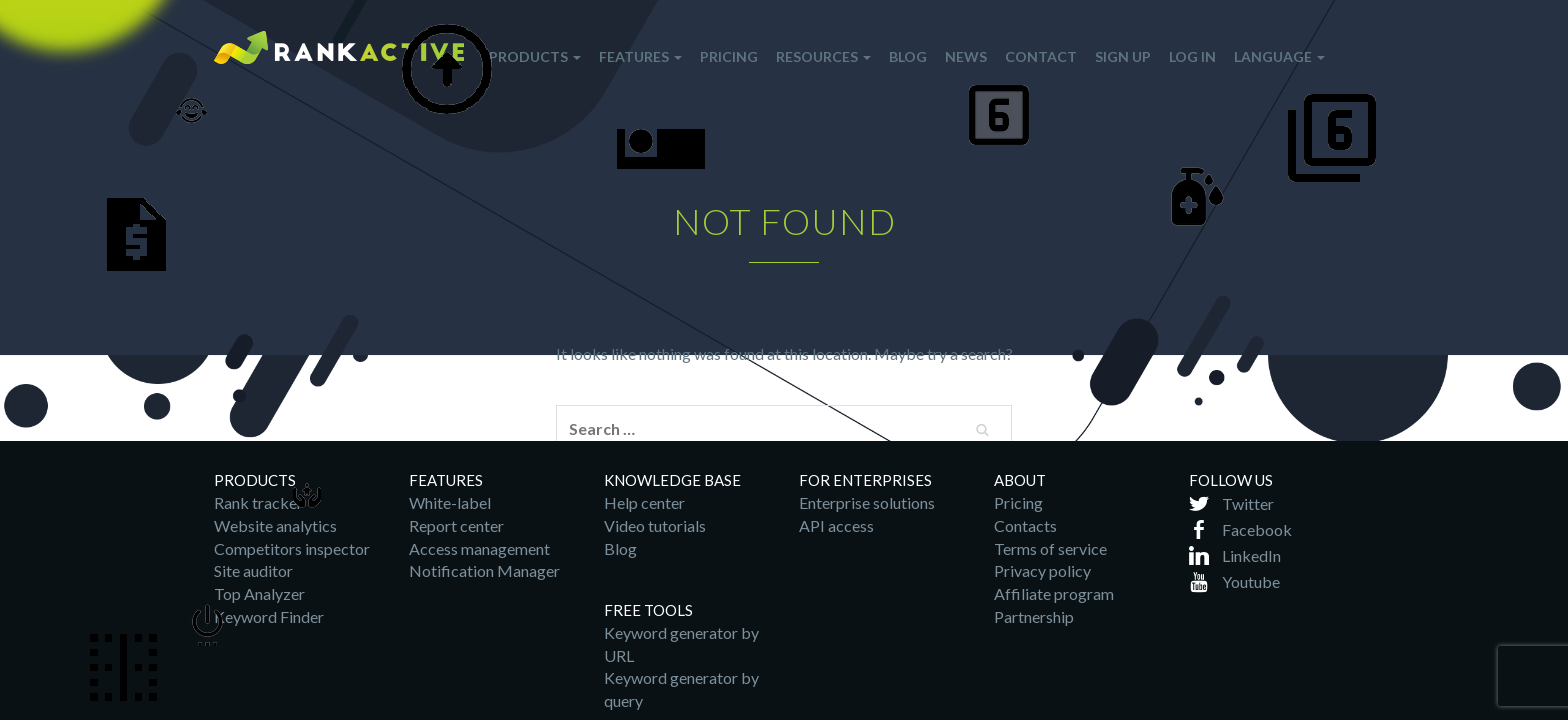  I want to click on upload a file or content, so click(447, 69).